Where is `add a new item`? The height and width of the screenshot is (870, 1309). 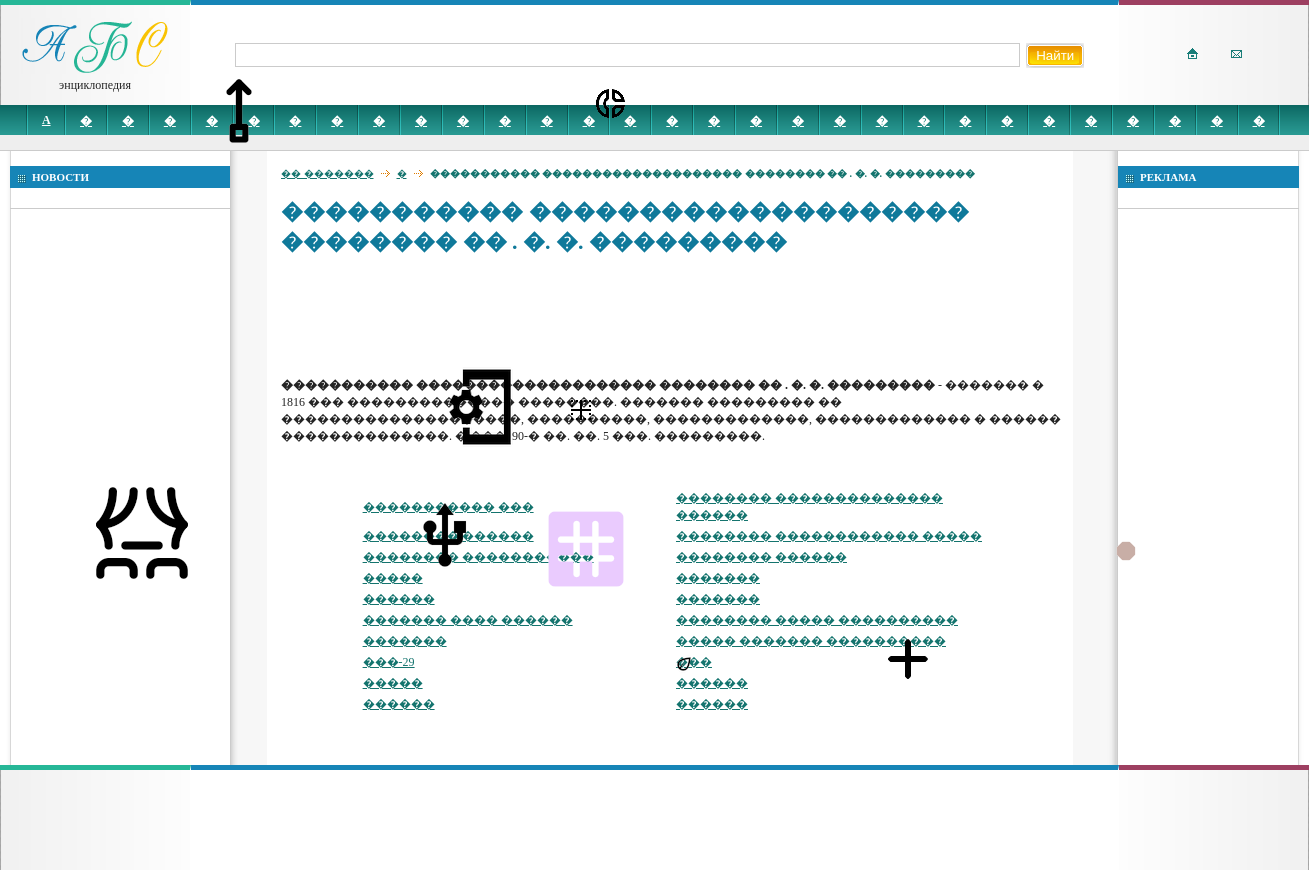 add a new item is located at coordinates (908, 659).